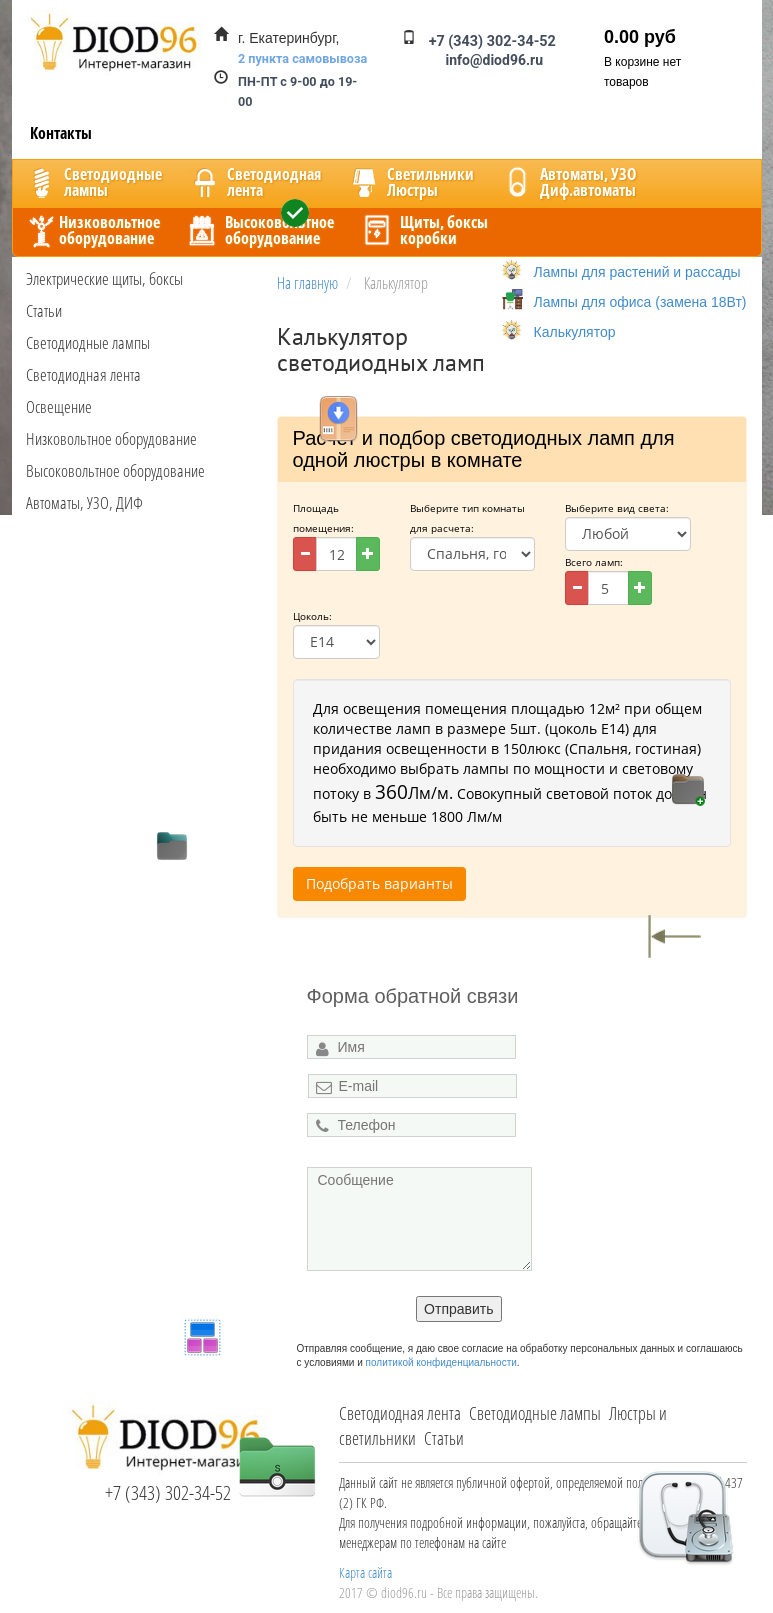  I want to click on open Disk Utility to manage drives and storage, so click(682, 1514).